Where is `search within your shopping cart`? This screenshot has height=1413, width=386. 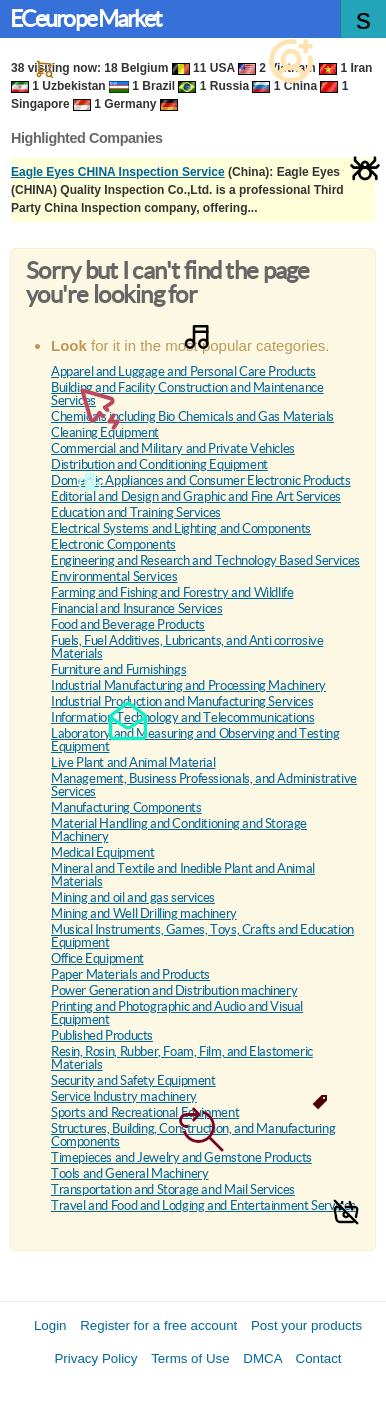
search within your shopping cart is located at coordinates (44, 69).